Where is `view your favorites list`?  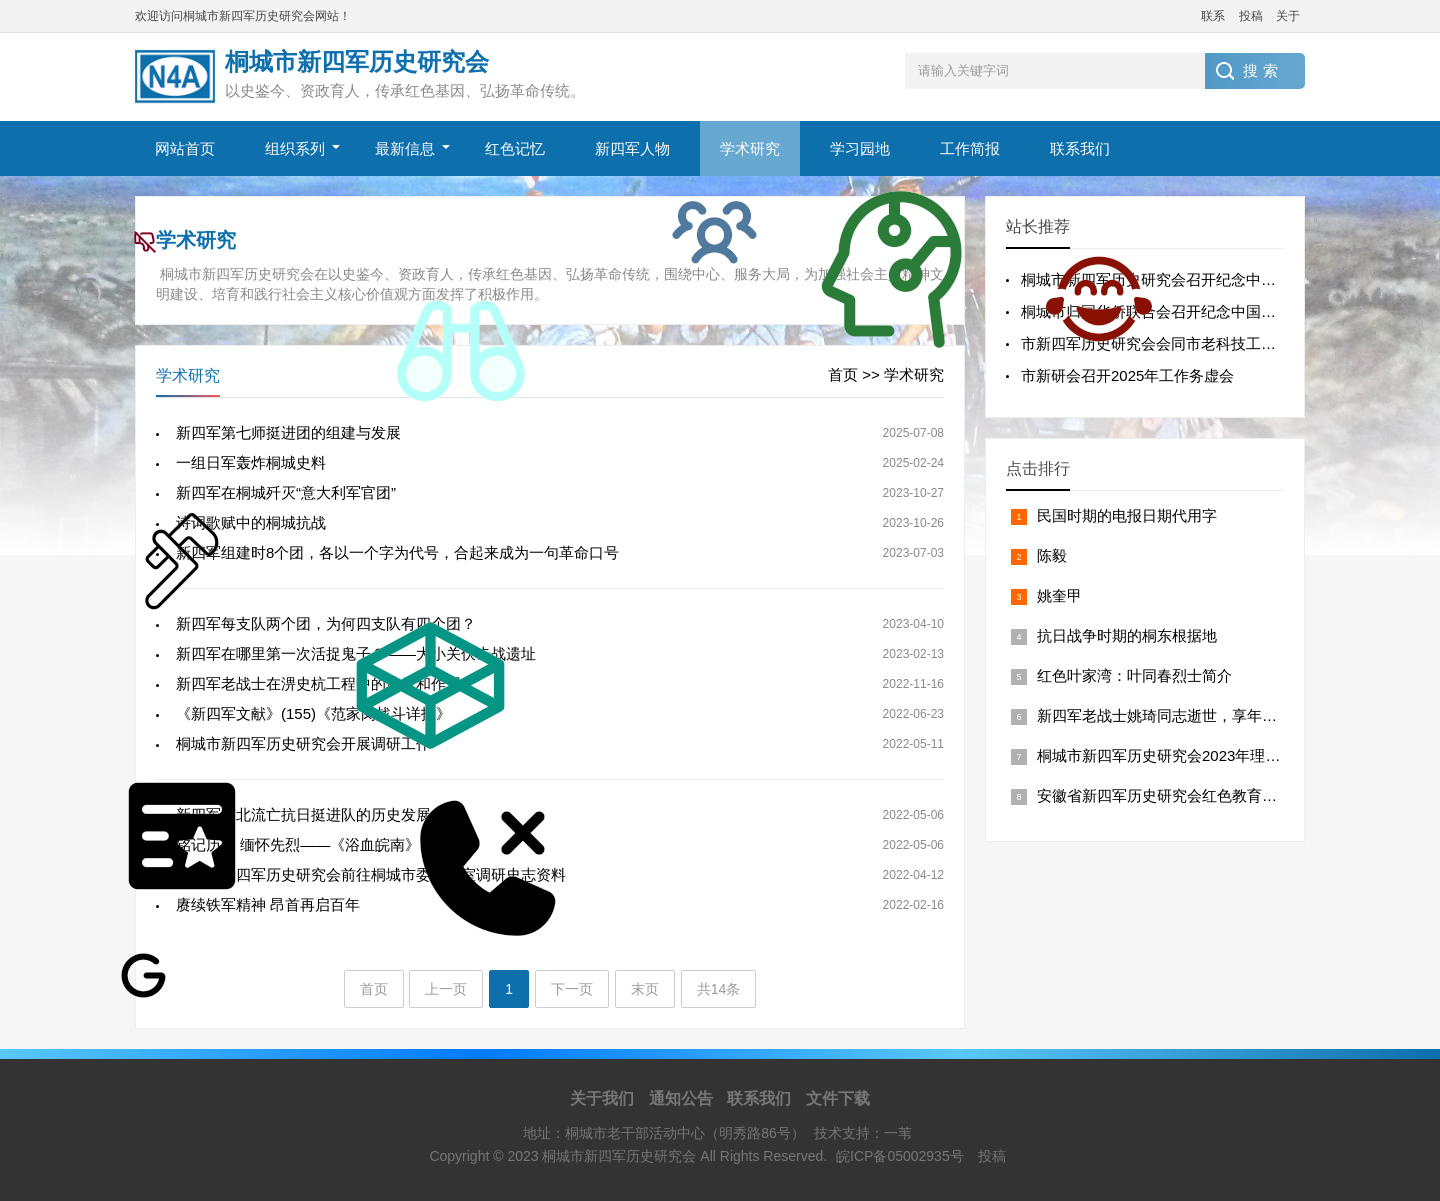
view your favorites list is located at coordinates (182, 836).